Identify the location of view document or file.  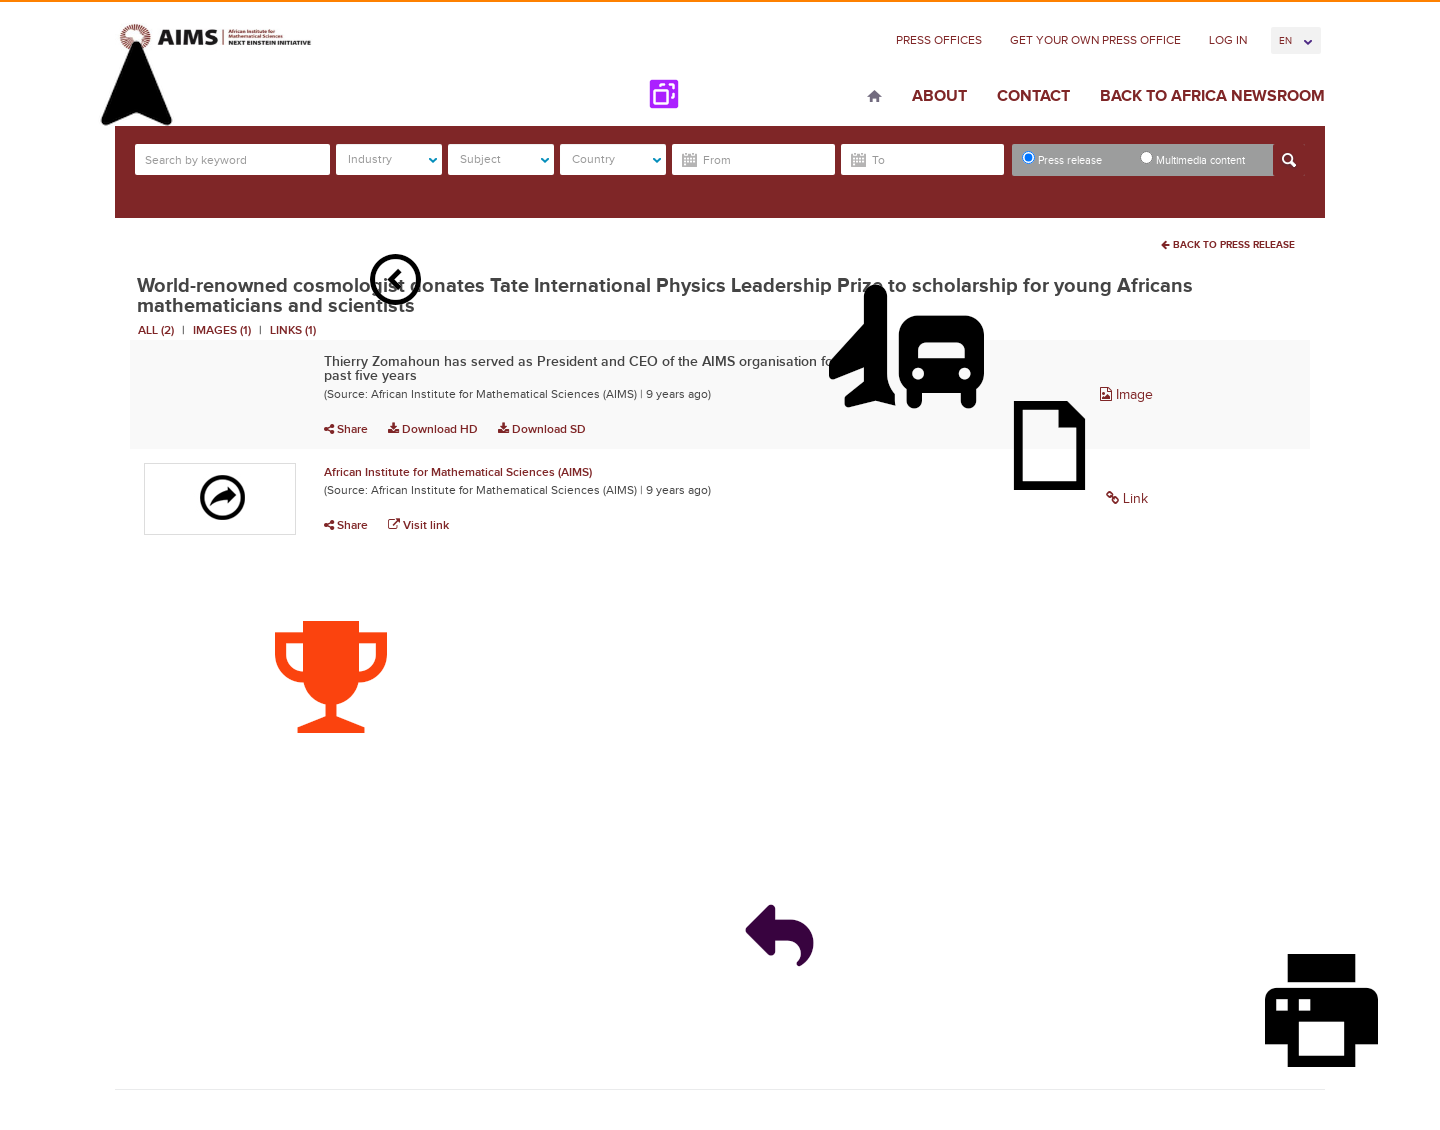
(1049, 445).